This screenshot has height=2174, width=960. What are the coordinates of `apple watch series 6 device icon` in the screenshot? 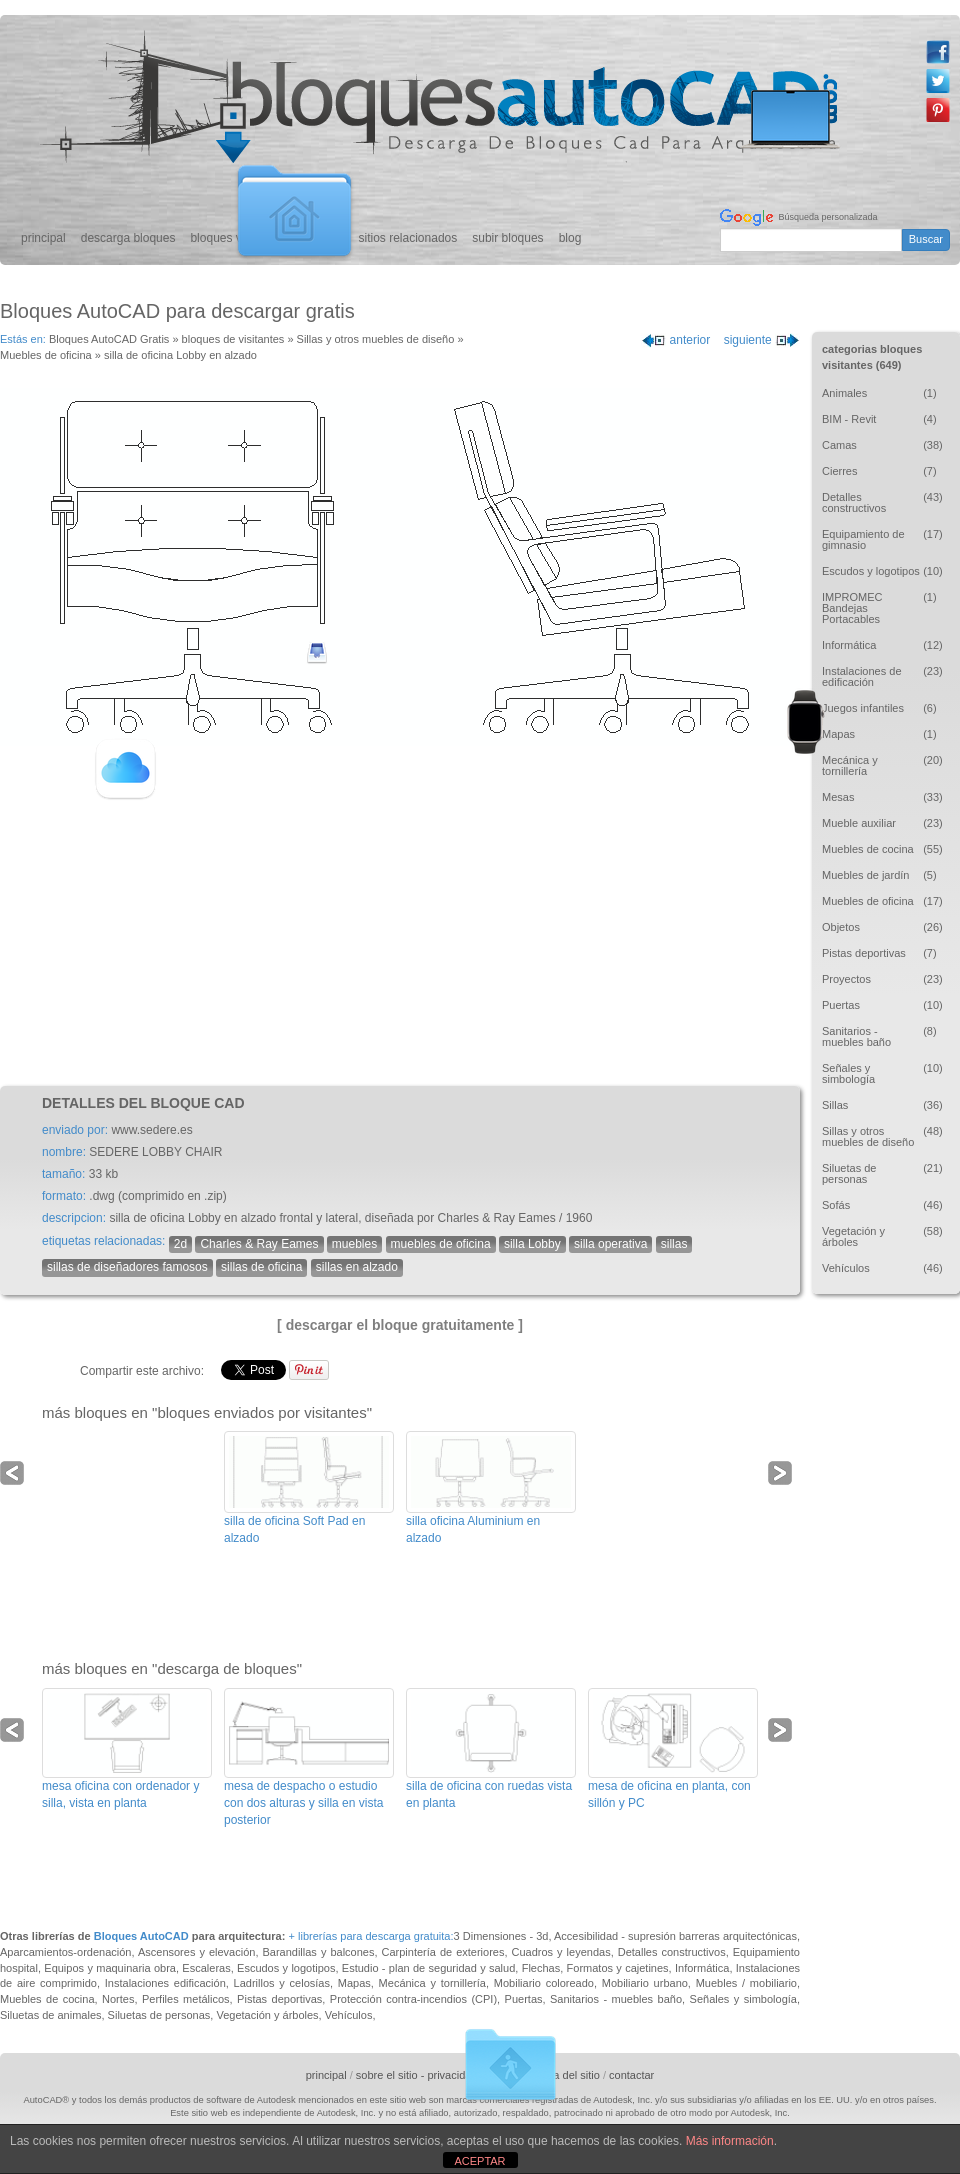 It's located at (805, 722).